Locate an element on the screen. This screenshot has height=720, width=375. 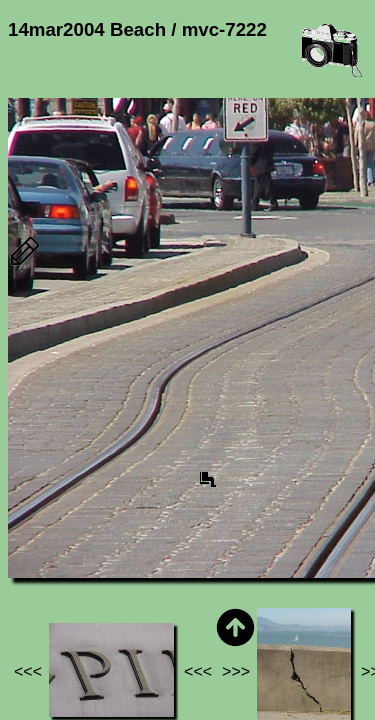
standard legroom seat selection is located at coordinates (207, 479).